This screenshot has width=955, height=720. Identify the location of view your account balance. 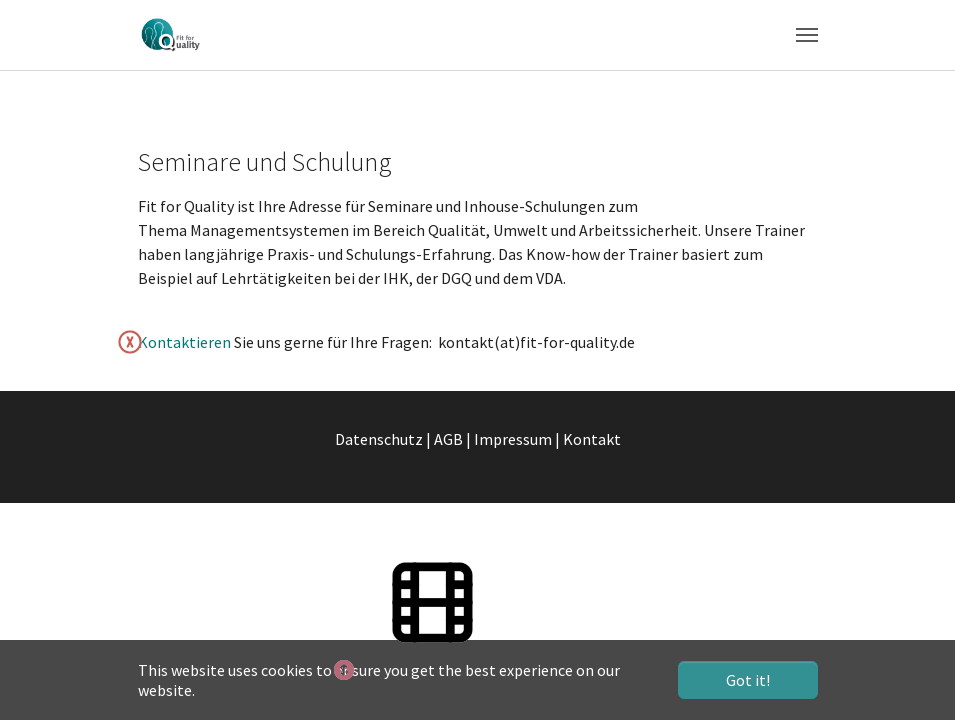
(344, 670).